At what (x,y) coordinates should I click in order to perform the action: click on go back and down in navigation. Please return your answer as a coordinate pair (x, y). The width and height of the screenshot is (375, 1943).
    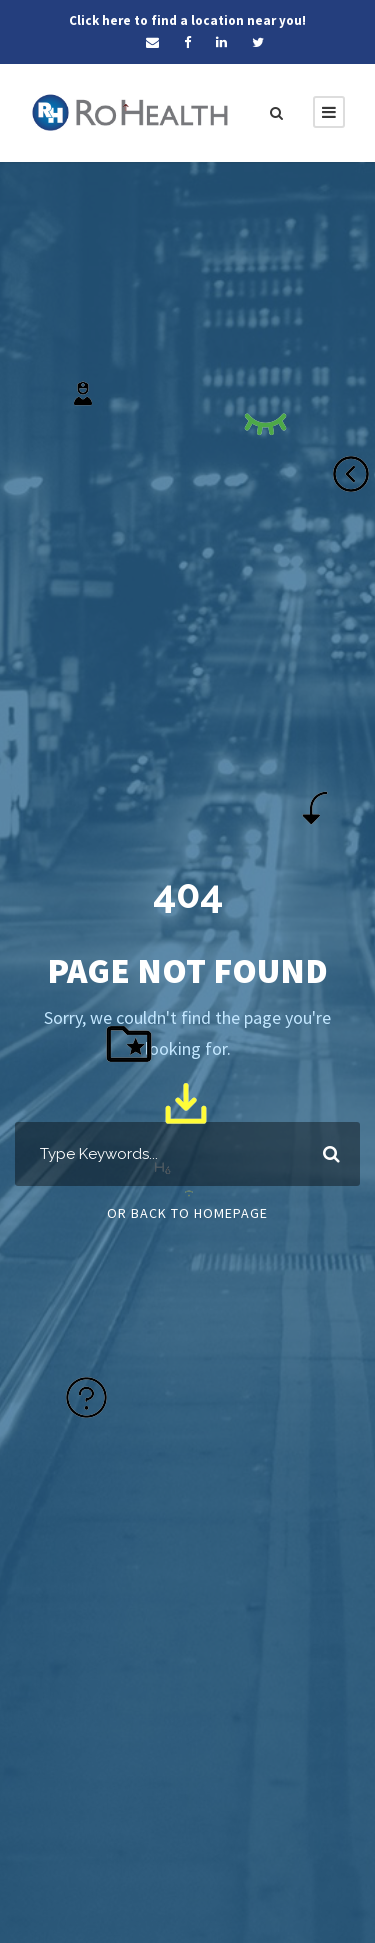
    Looking at the image, I should click on (315, 808).